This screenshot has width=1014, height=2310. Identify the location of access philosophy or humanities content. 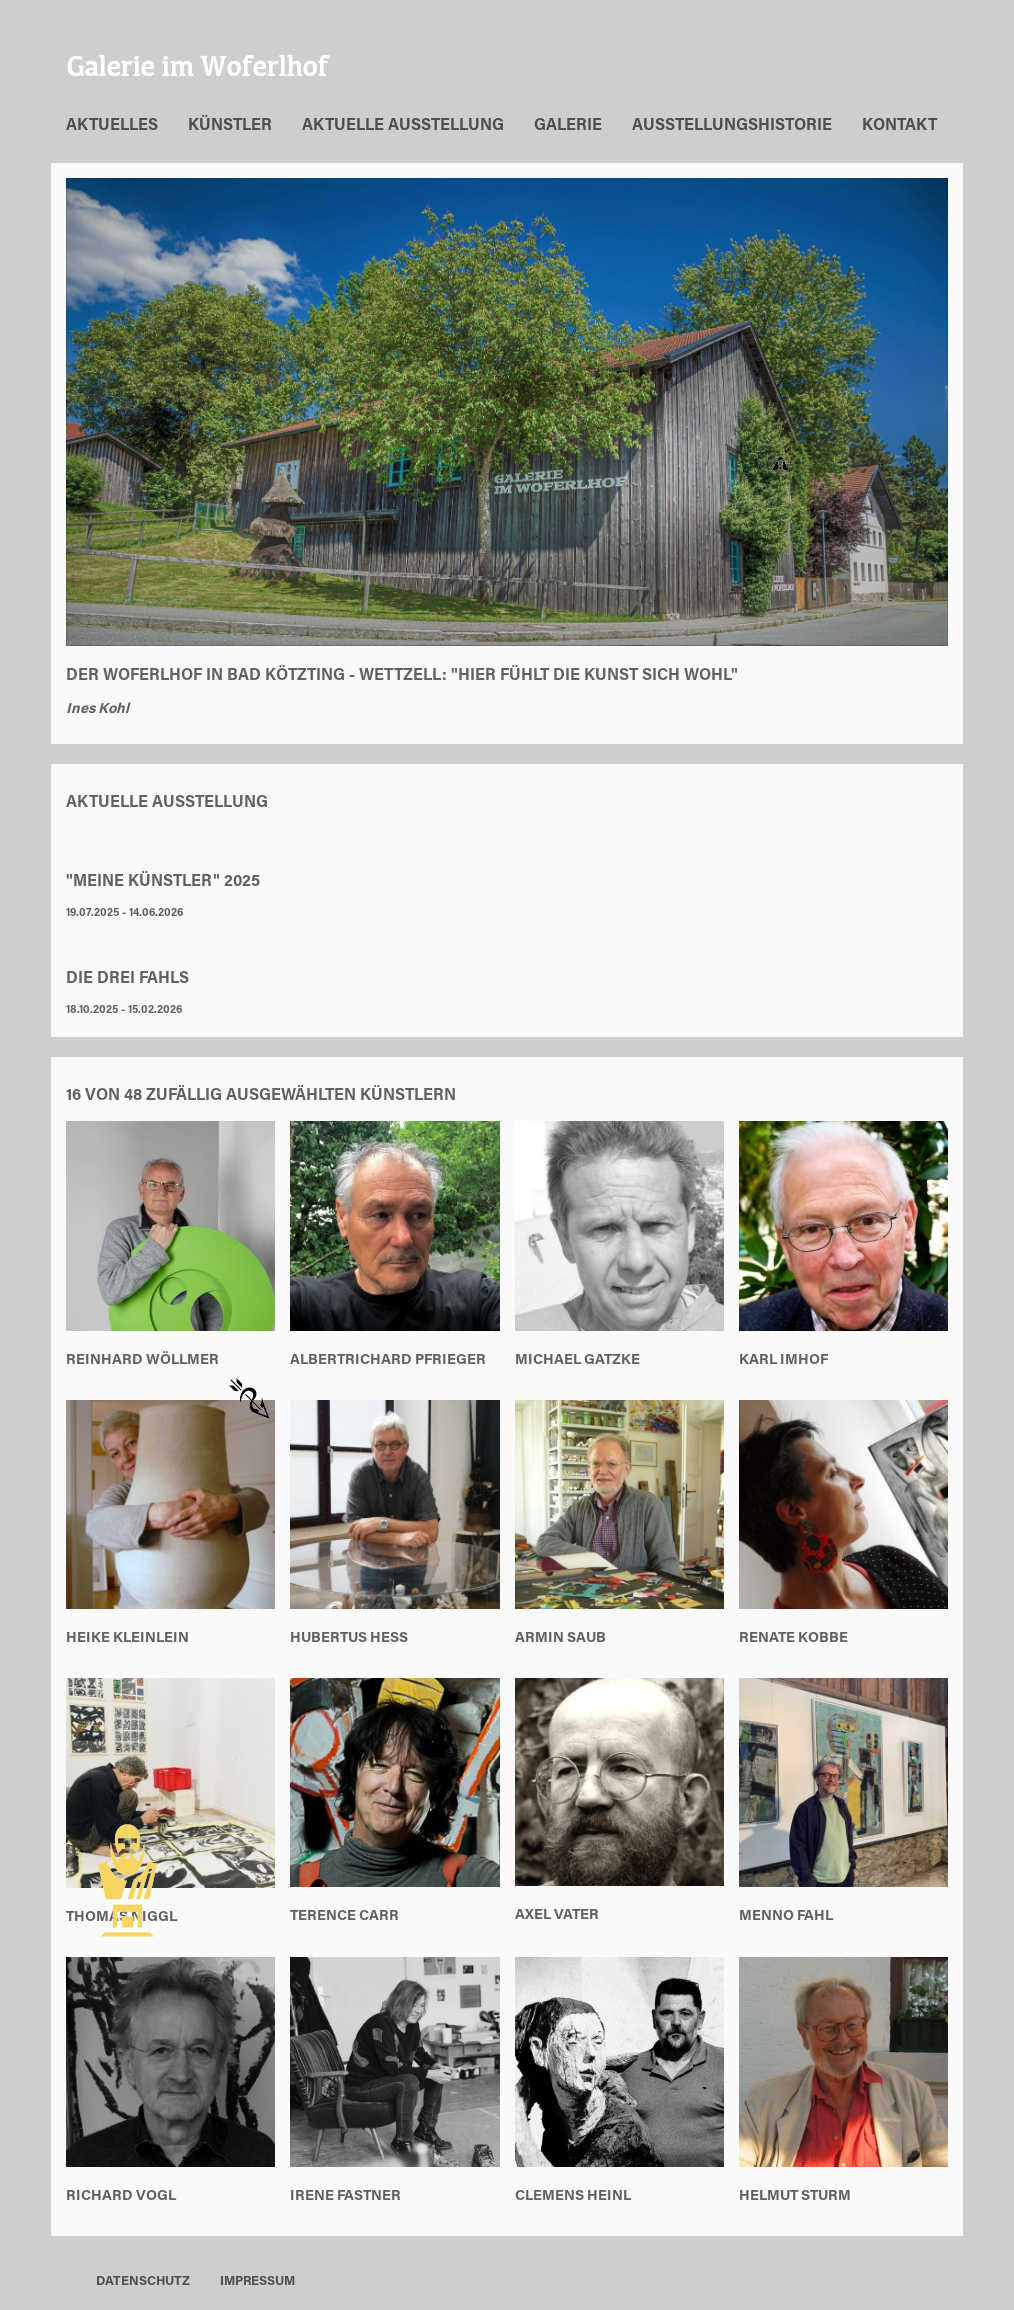
(127, 1878).